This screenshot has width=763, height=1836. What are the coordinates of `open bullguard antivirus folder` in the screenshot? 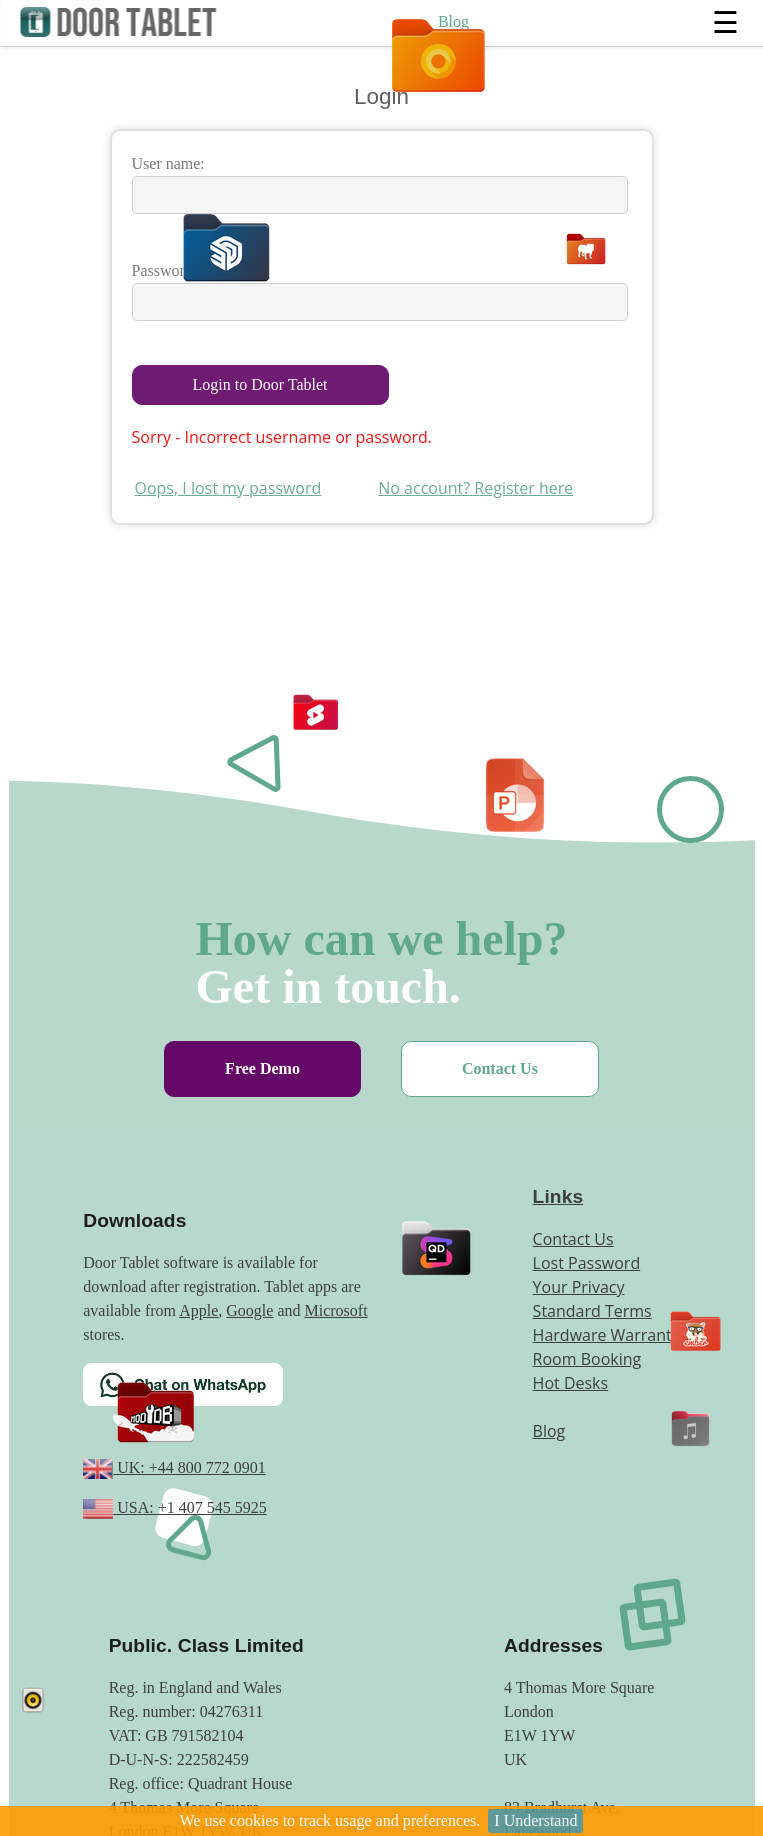 It's located at (586, 250).